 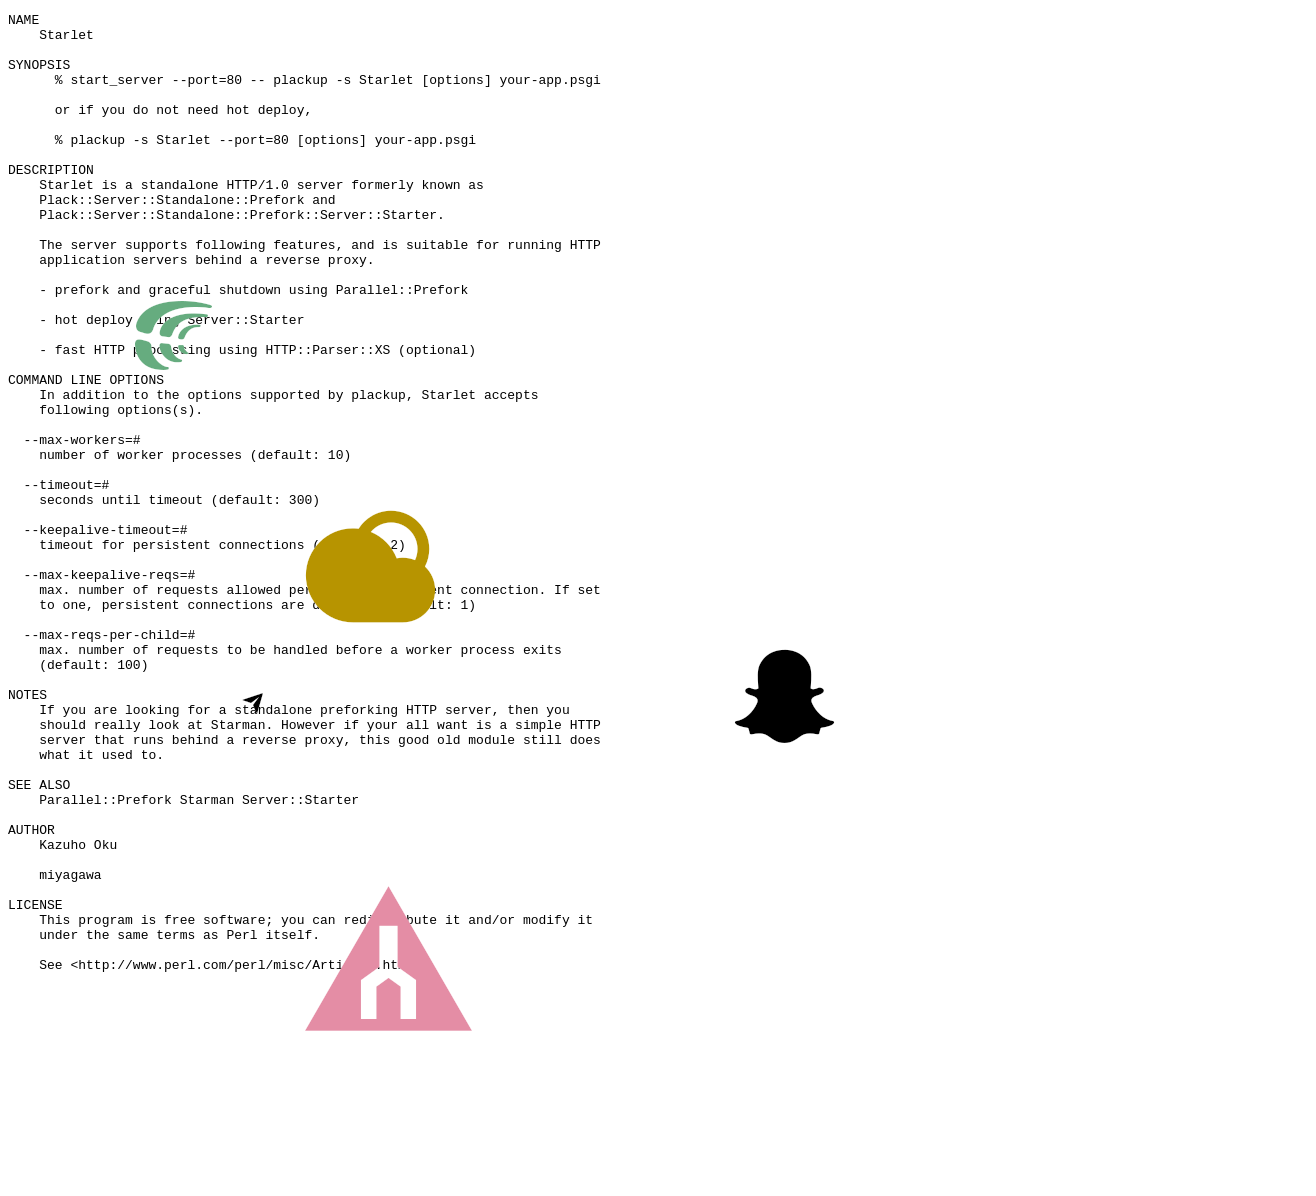 What do you see at coordinates (253, 703) in the screenshot?
I see `send plane logo` at bounding box center [253, 703].